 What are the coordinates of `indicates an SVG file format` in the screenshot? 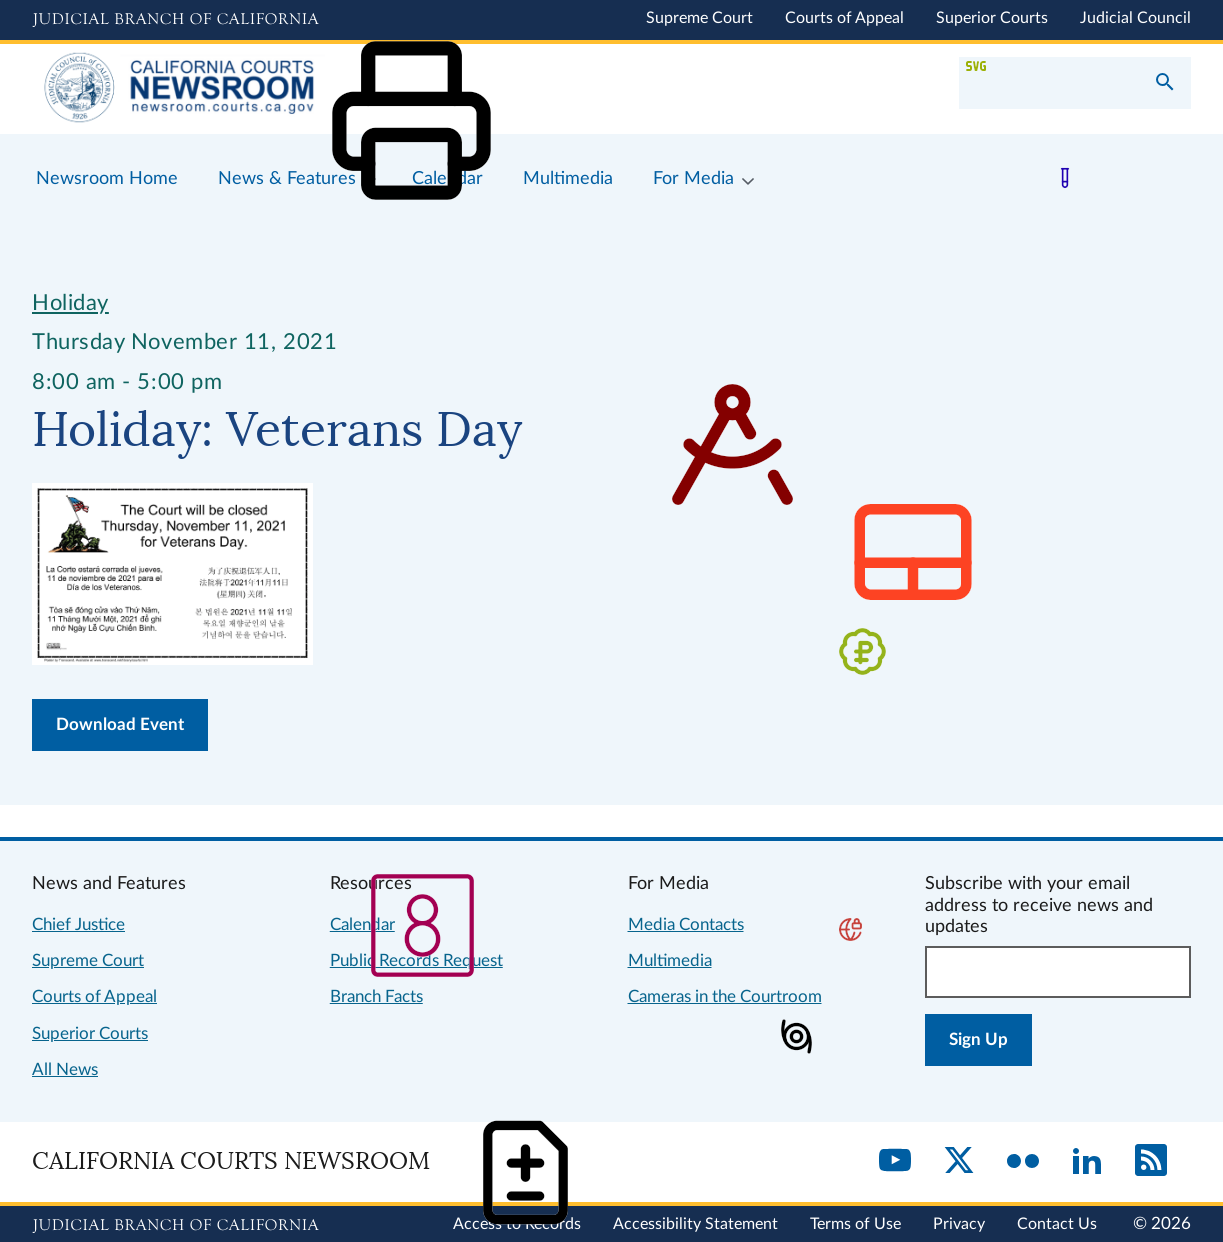 It's located at (976, 66).